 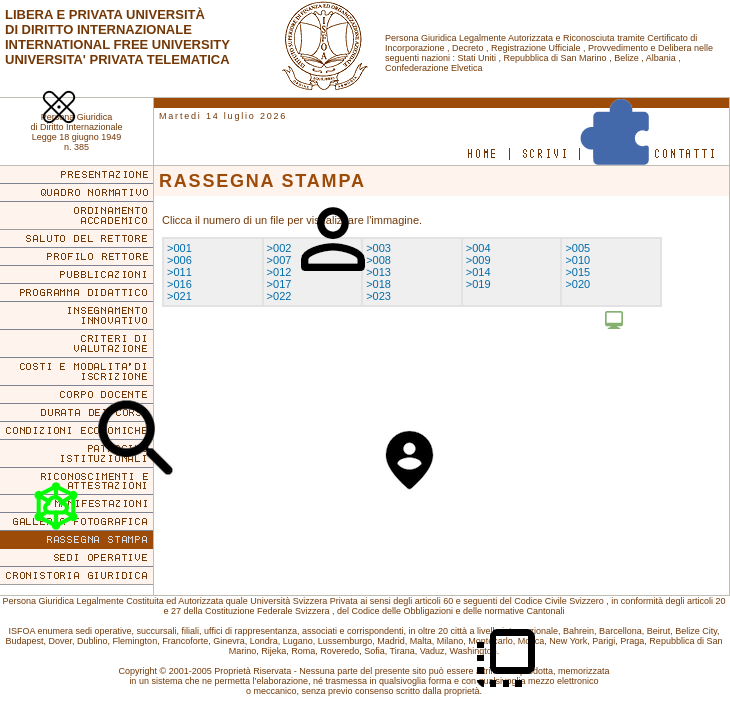 I want to click on view your profile, so click(x=333, y=239).